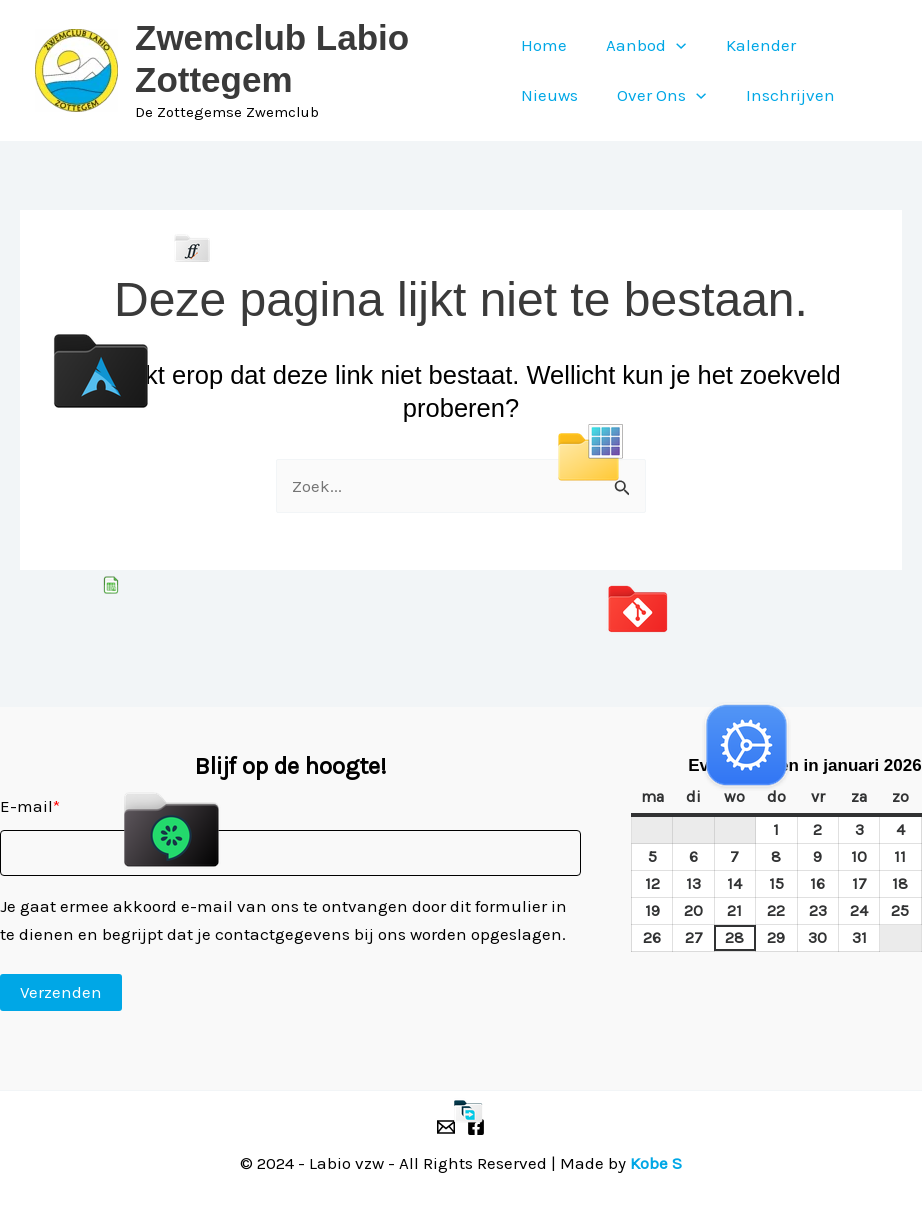 The width and height of the screenshot is (922, 1211). Describe the element at coordinates (111, 585) in the screenshot. I see `open a spreadsheet template file` at that location.